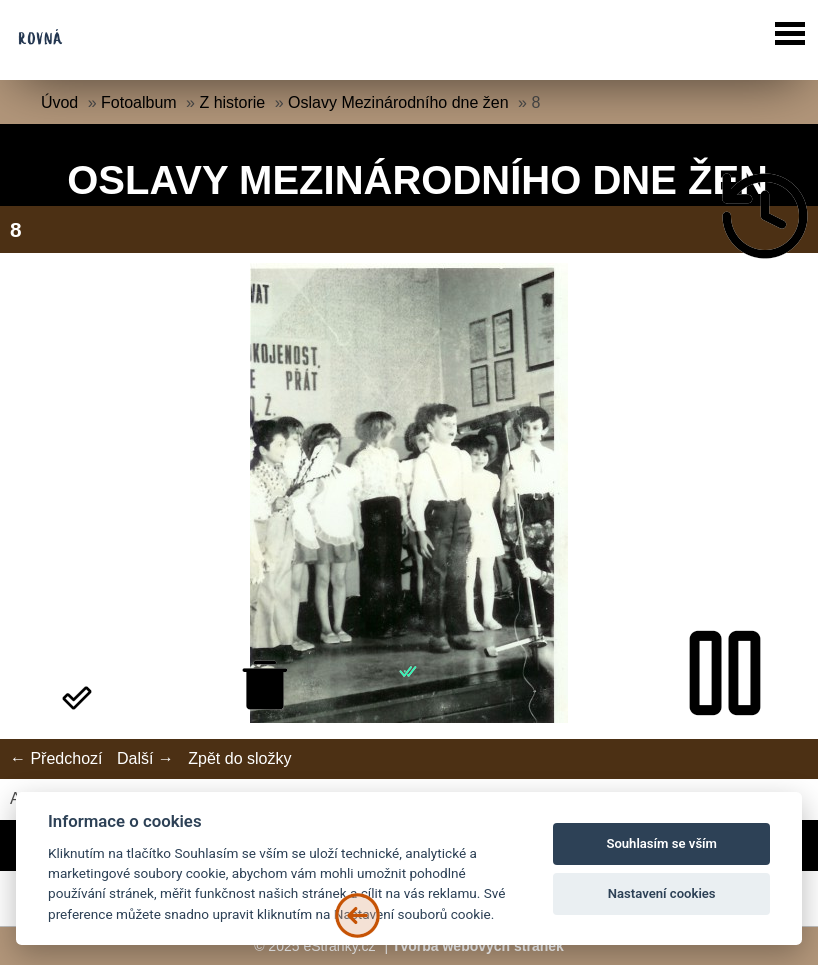 This screenshot has height=965, width=818. Describe the element at coordinates (76, 697) in the screenshot. I see `confirm or submit an action` at that location.